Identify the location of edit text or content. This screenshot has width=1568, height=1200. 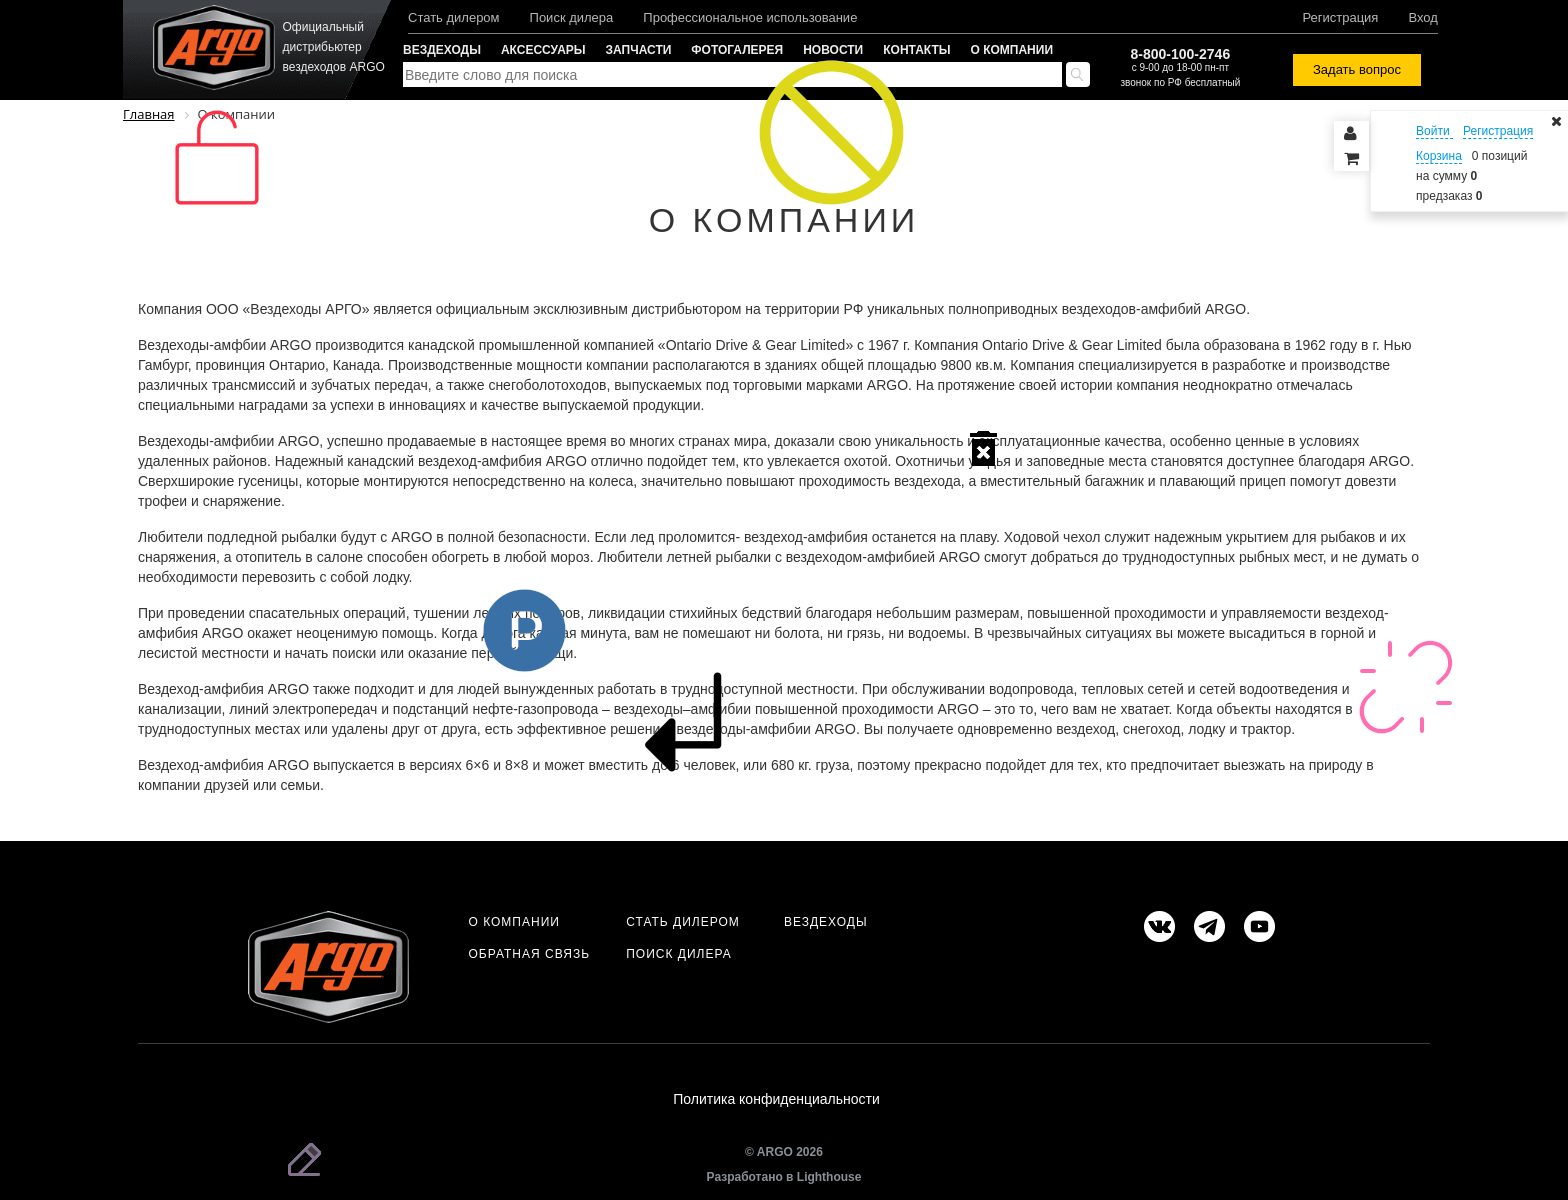
(304, 1160).